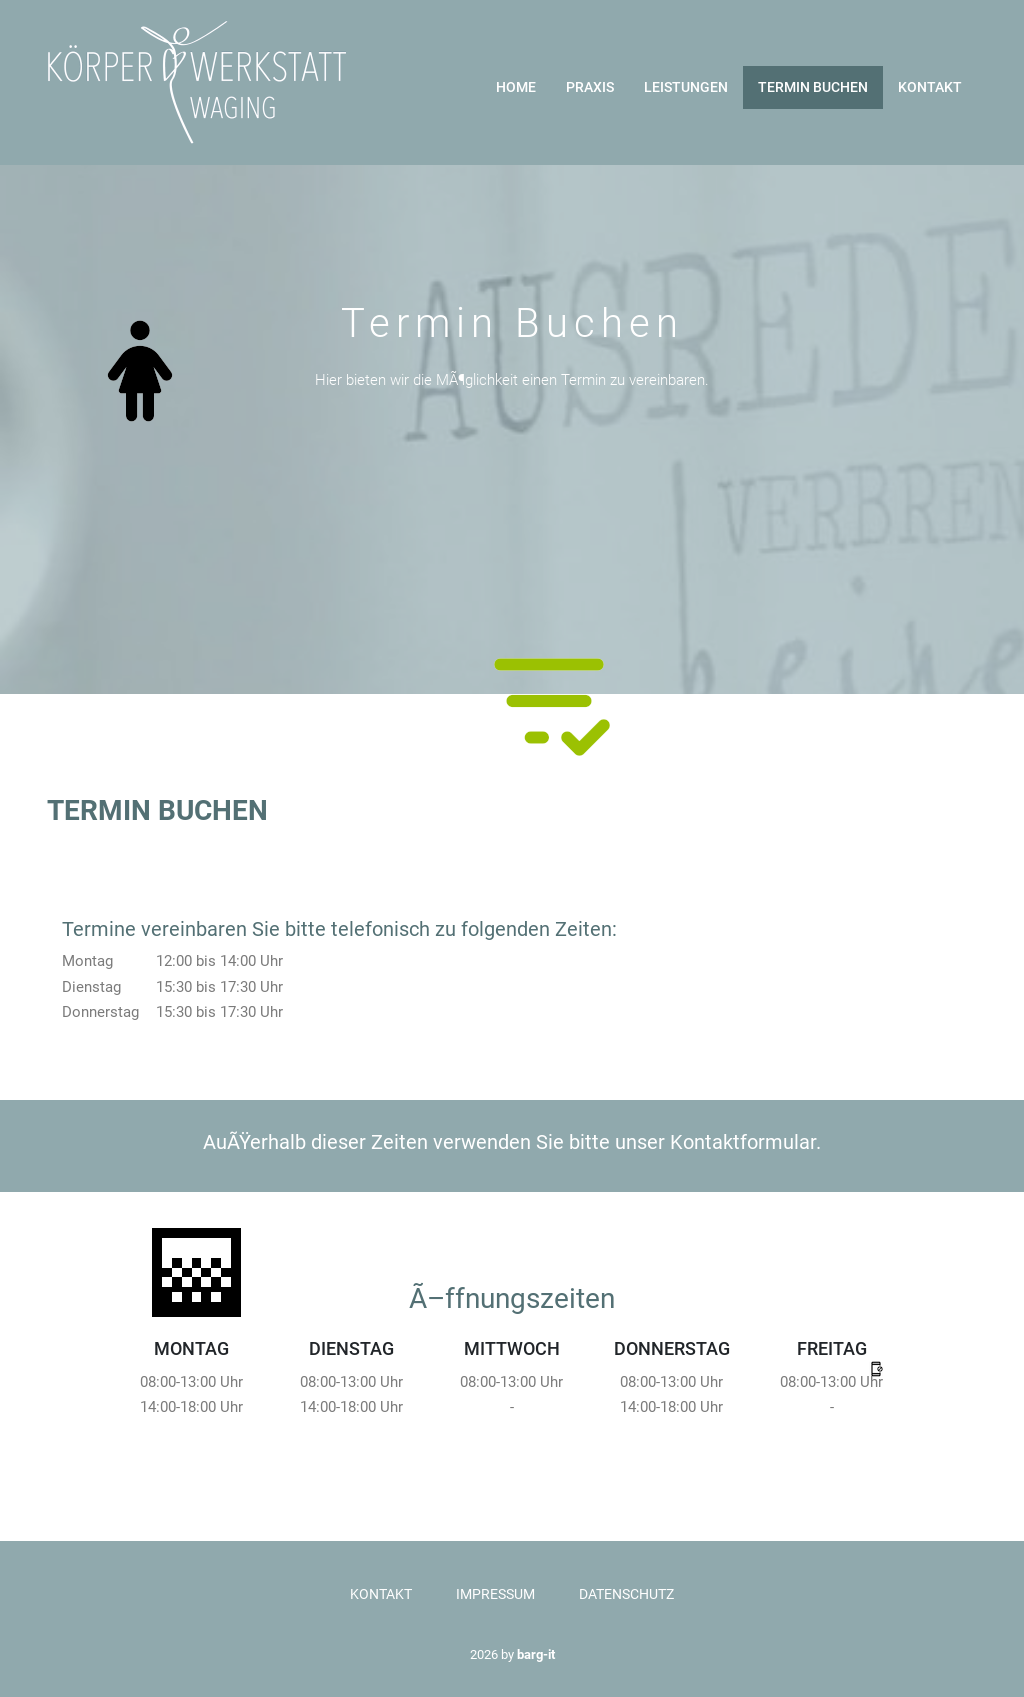 The image size is (1024, 1697). I want to click on block or restrict an app, so click(876, 1369).